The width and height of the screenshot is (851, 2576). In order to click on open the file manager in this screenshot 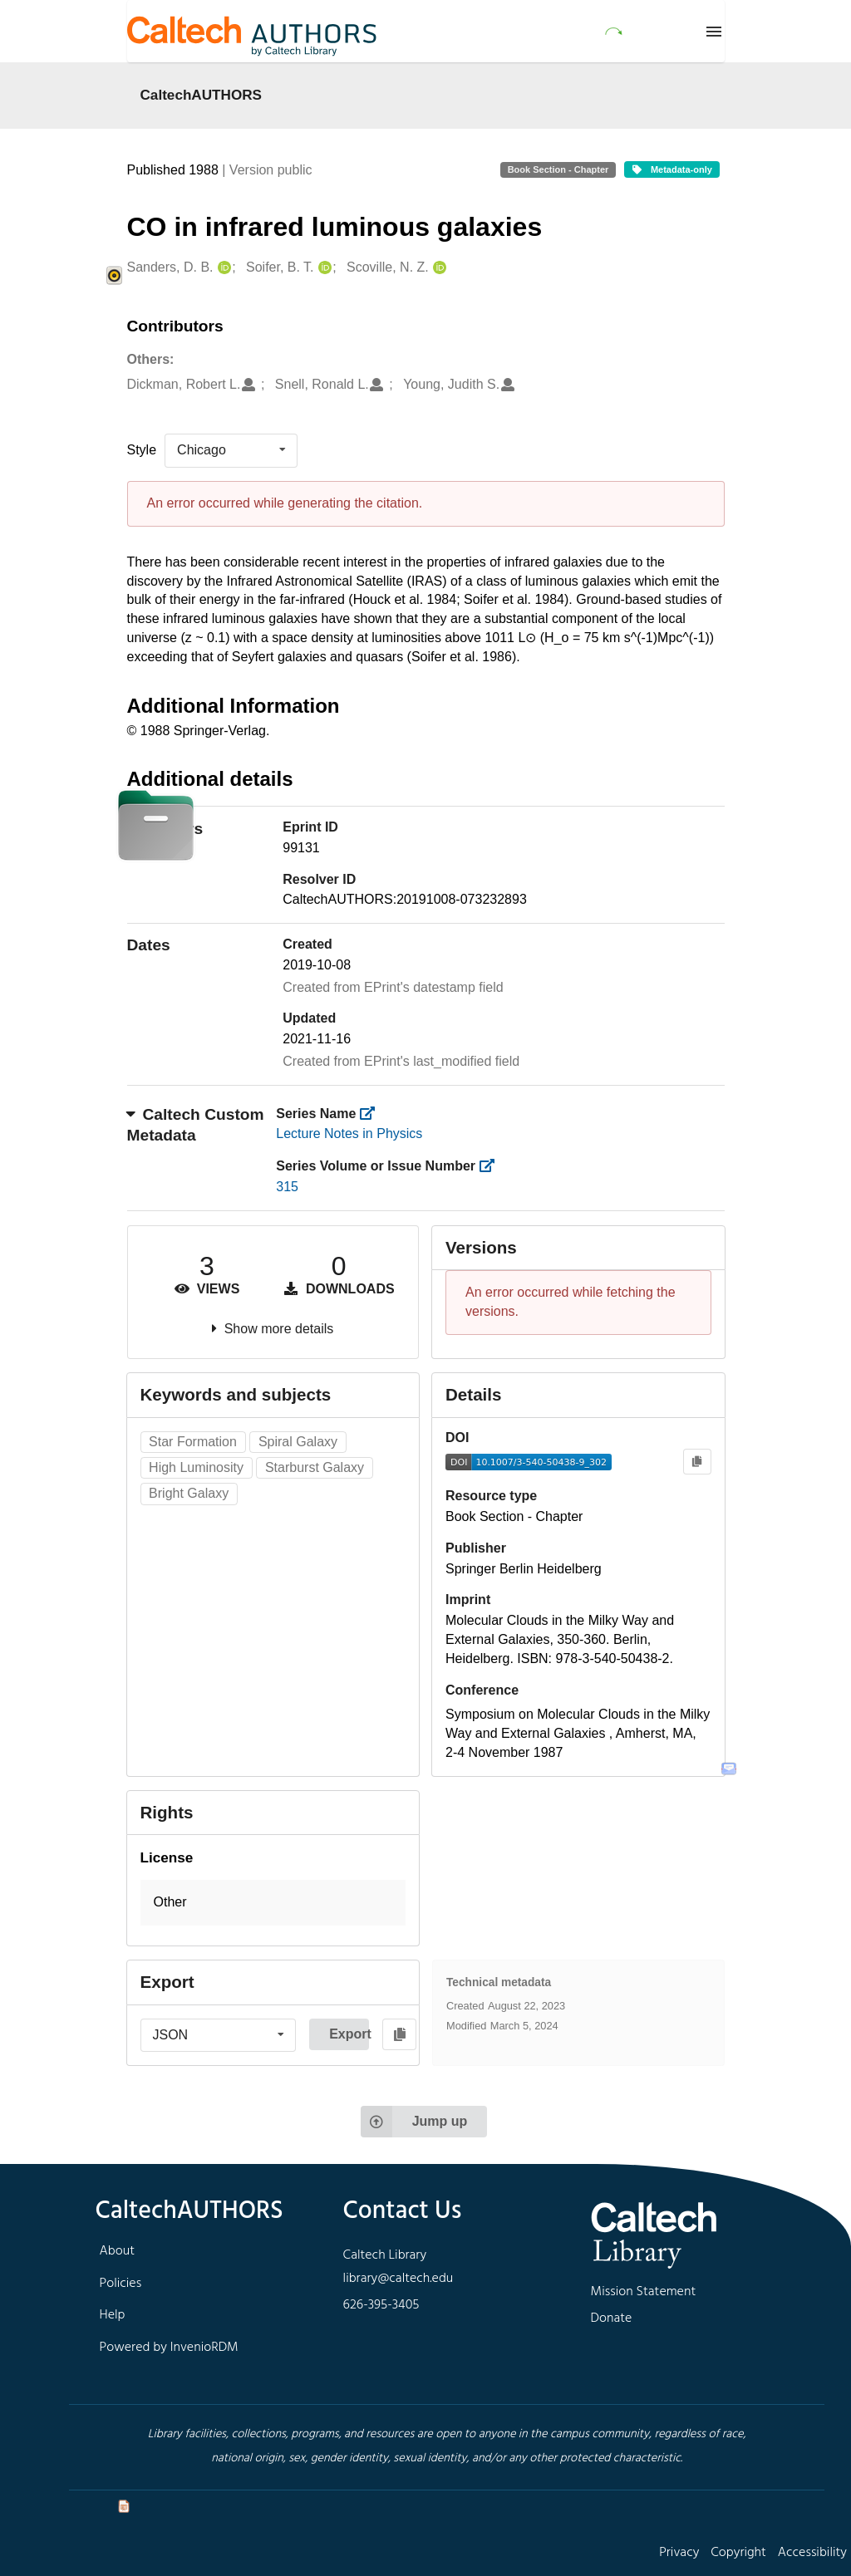, I will do `click(155, 825)`.